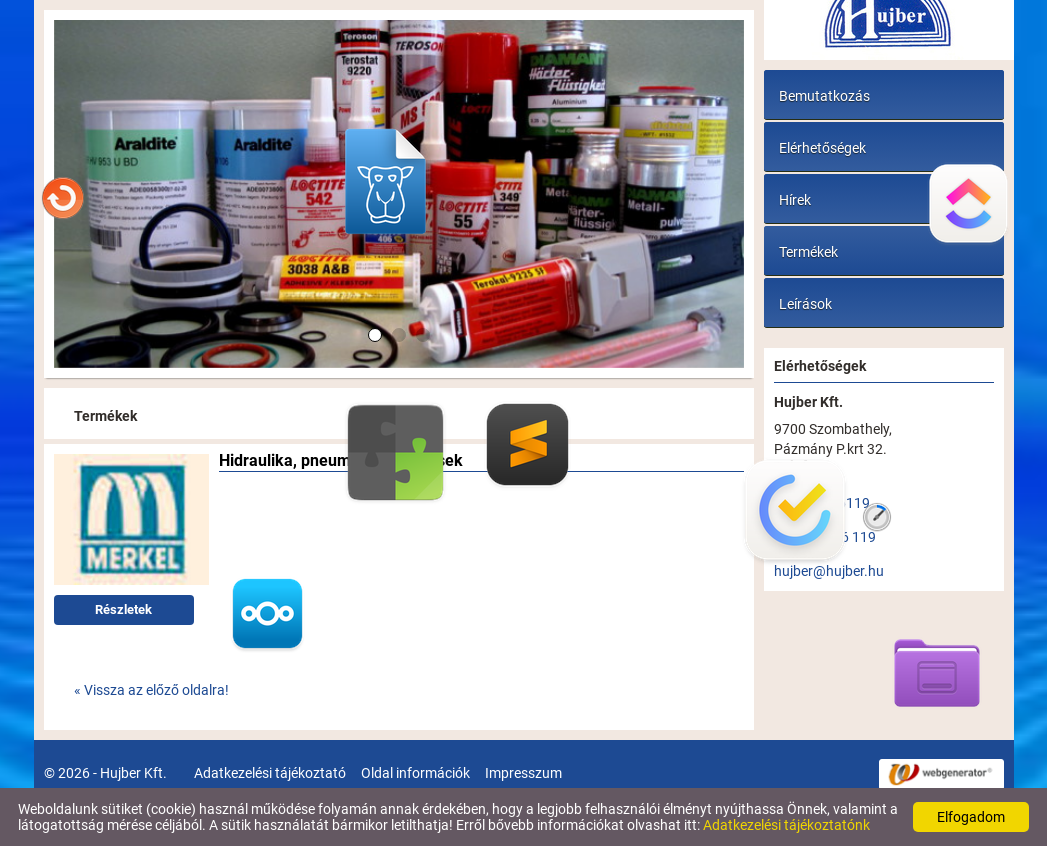 This screenshot has width=1047, height=846. What do you see at coordinates (385, 183) in the screenshot?
I see `a perl script or programming file` at bounding box center [385, 183].